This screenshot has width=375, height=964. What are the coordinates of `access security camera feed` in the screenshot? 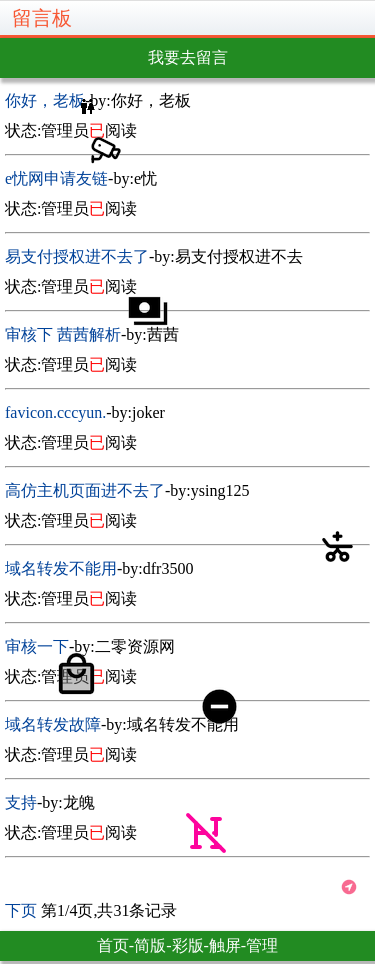 It's located at (106, 149).